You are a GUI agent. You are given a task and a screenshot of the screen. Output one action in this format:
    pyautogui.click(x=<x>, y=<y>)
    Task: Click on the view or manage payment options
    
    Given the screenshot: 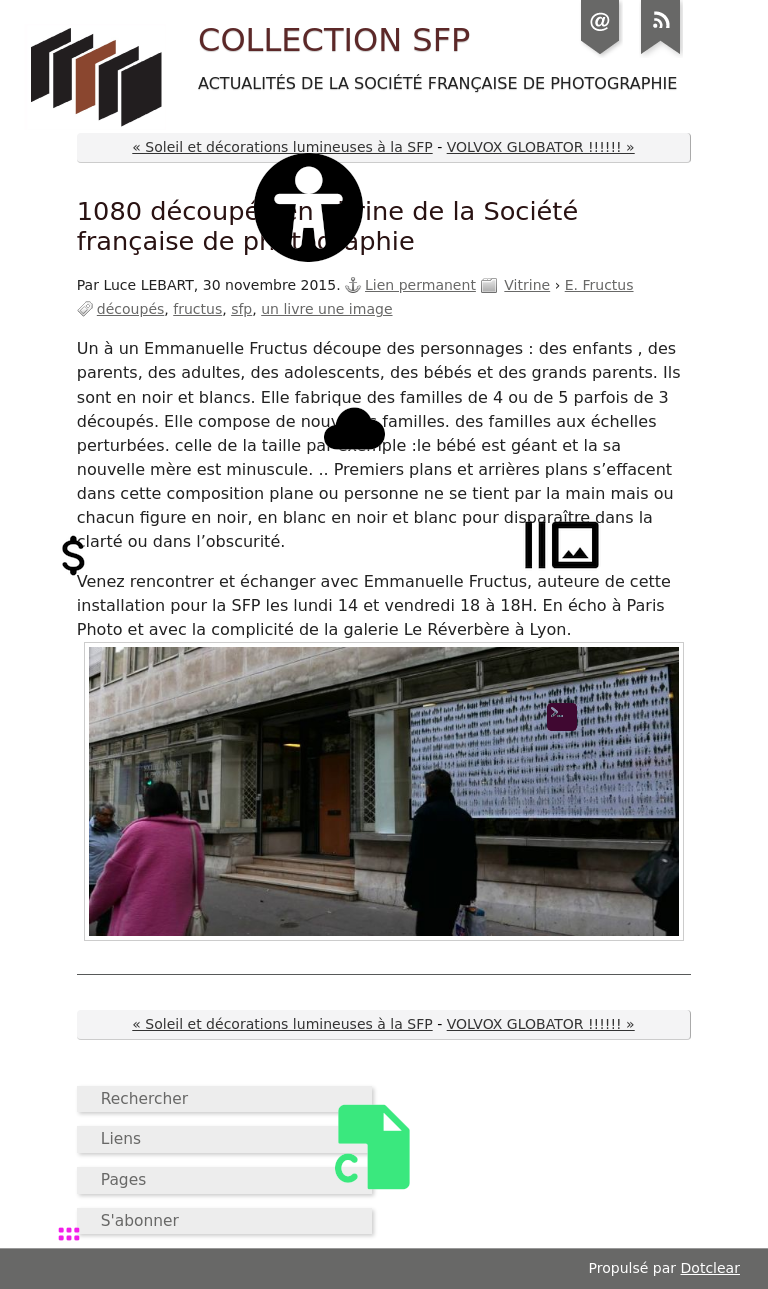 What is the action you would take?
    pyautogui.click(x=74, y=555)
    